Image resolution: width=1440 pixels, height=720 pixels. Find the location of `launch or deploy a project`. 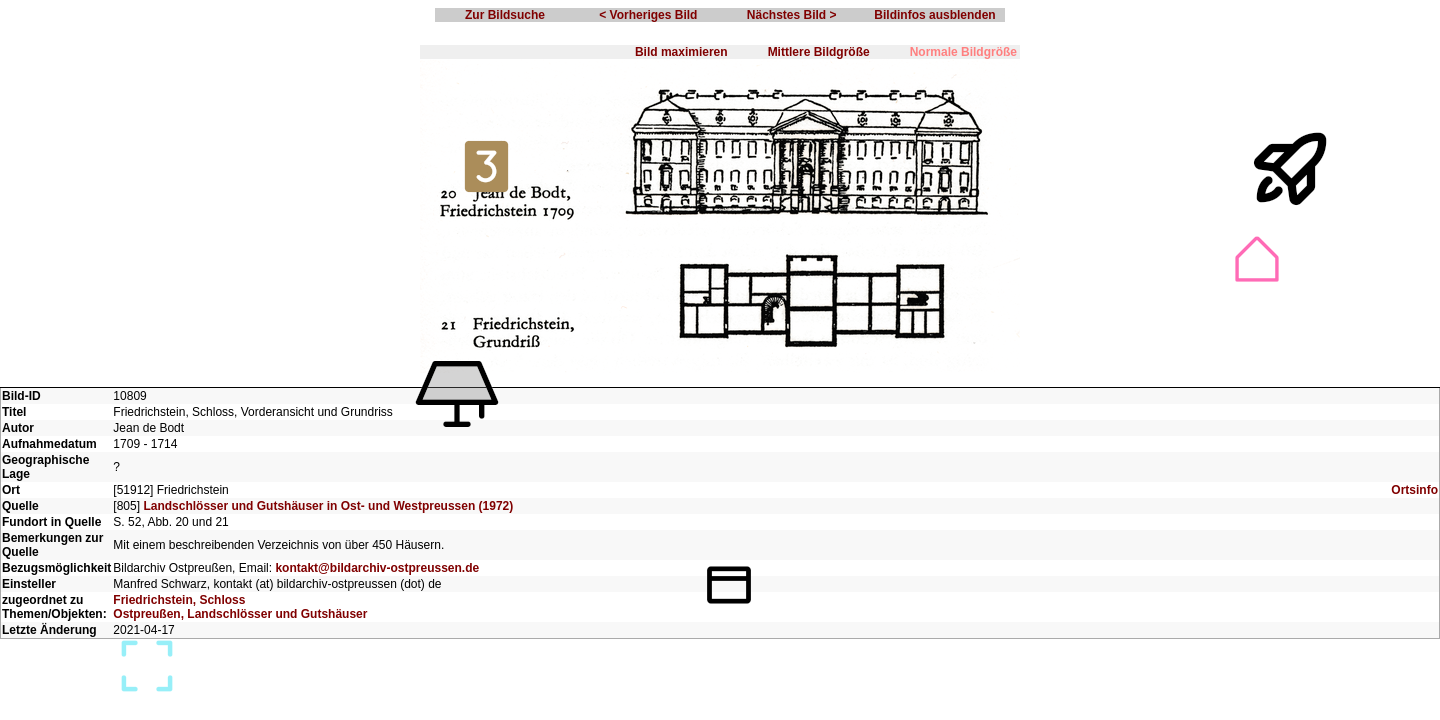

launch or deploy a project is located at coordinates (1291, 167).